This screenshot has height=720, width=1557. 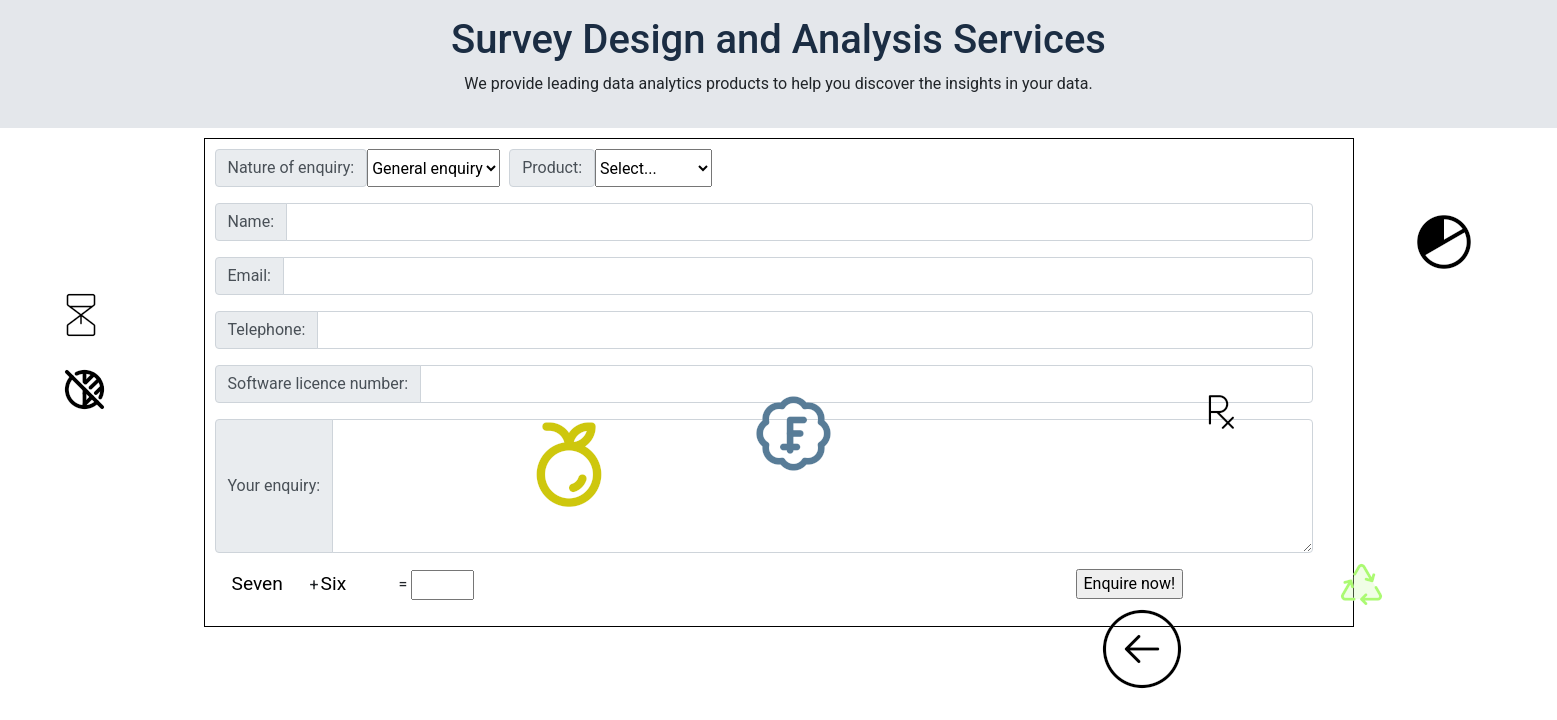 What do you see at coordinates (81, 315) in the screenshot?
I see `indicates a process is in progress` at bounding box center [81, 315].